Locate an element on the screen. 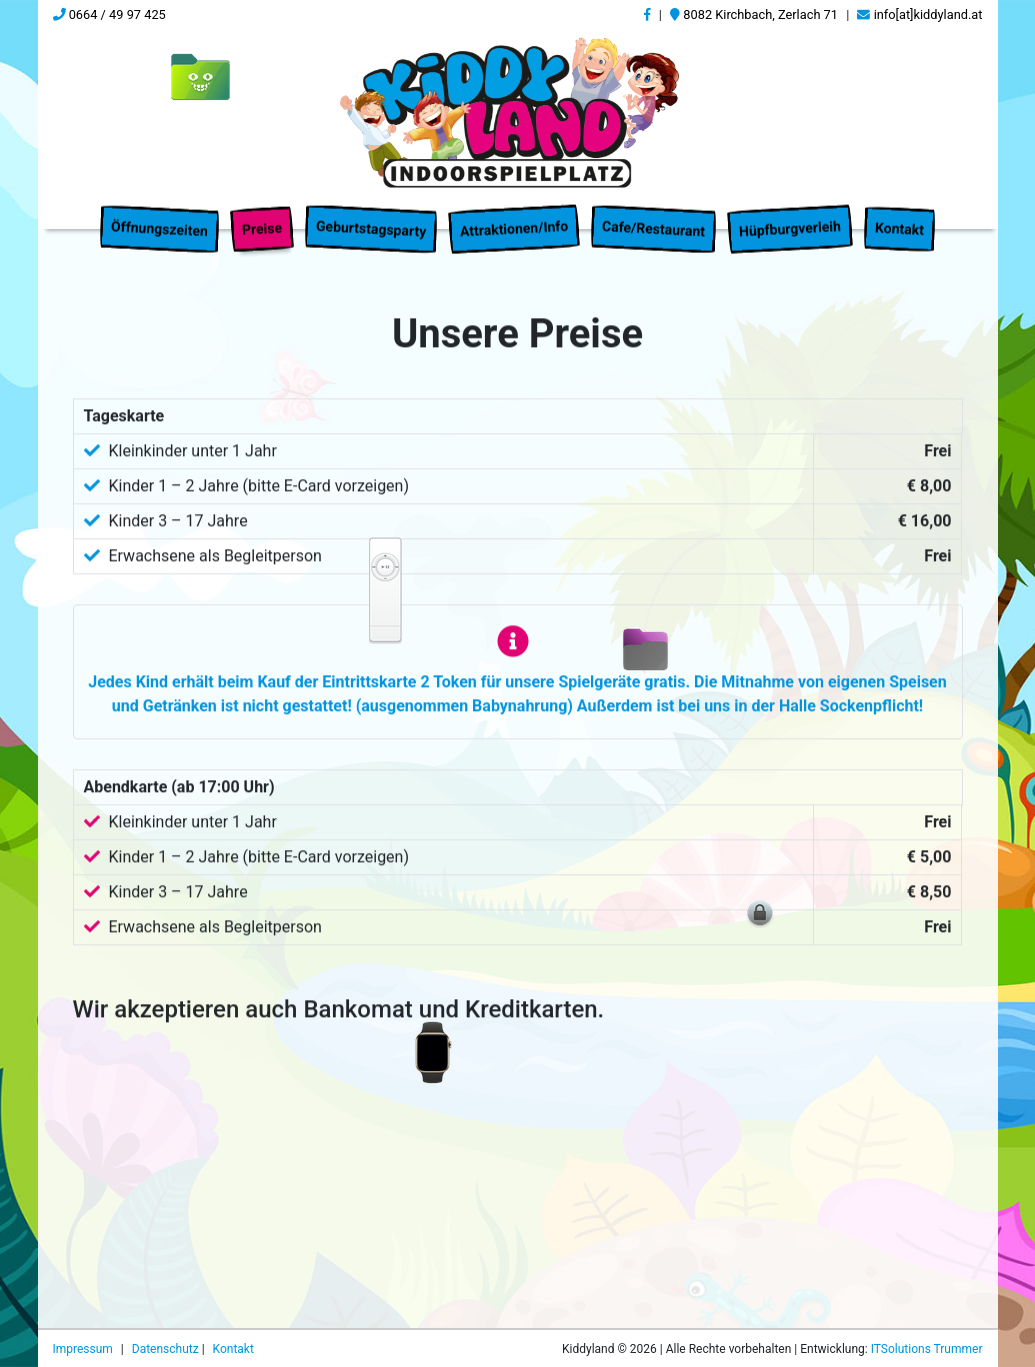  apple watch series 6 device icon is located at coordinates (432, 1052).